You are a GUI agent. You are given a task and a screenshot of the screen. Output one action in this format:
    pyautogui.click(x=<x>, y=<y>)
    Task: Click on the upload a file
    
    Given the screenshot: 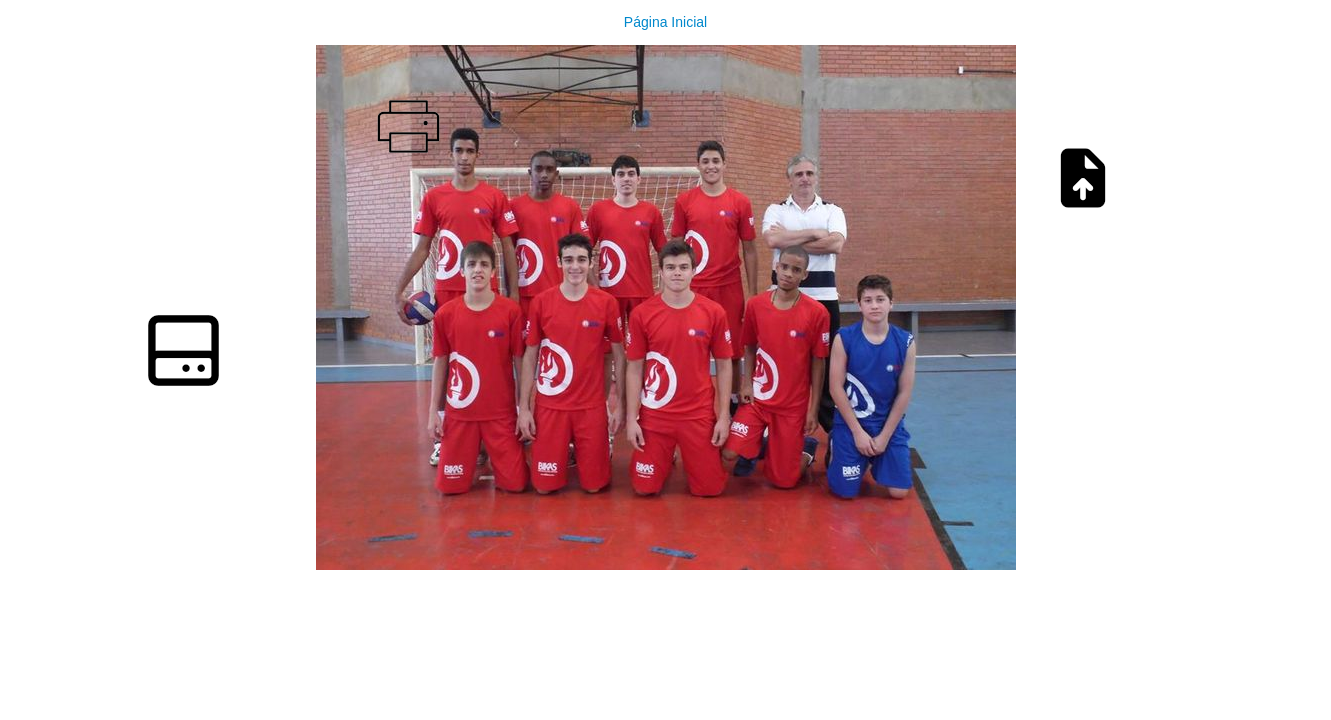 What is the action you would take?
    pyautogui.click(x=1083, y=178)
    